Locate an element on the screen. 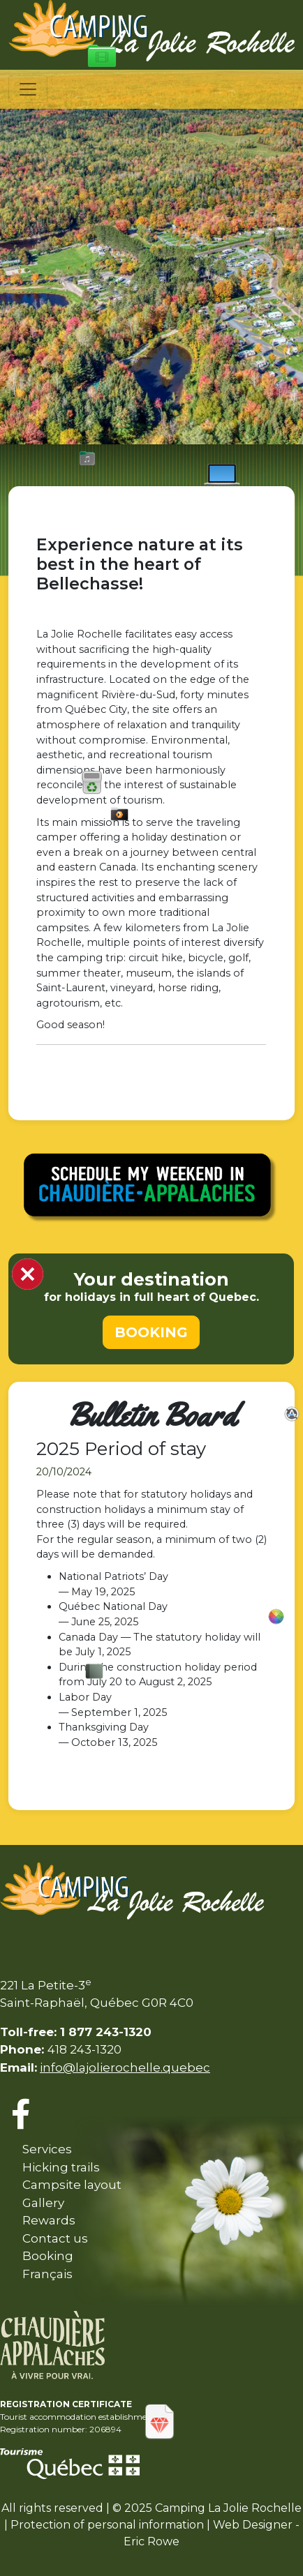 This screenshot has width=303, height=2576. open color picker tool is located at coordinates (276, 1616).